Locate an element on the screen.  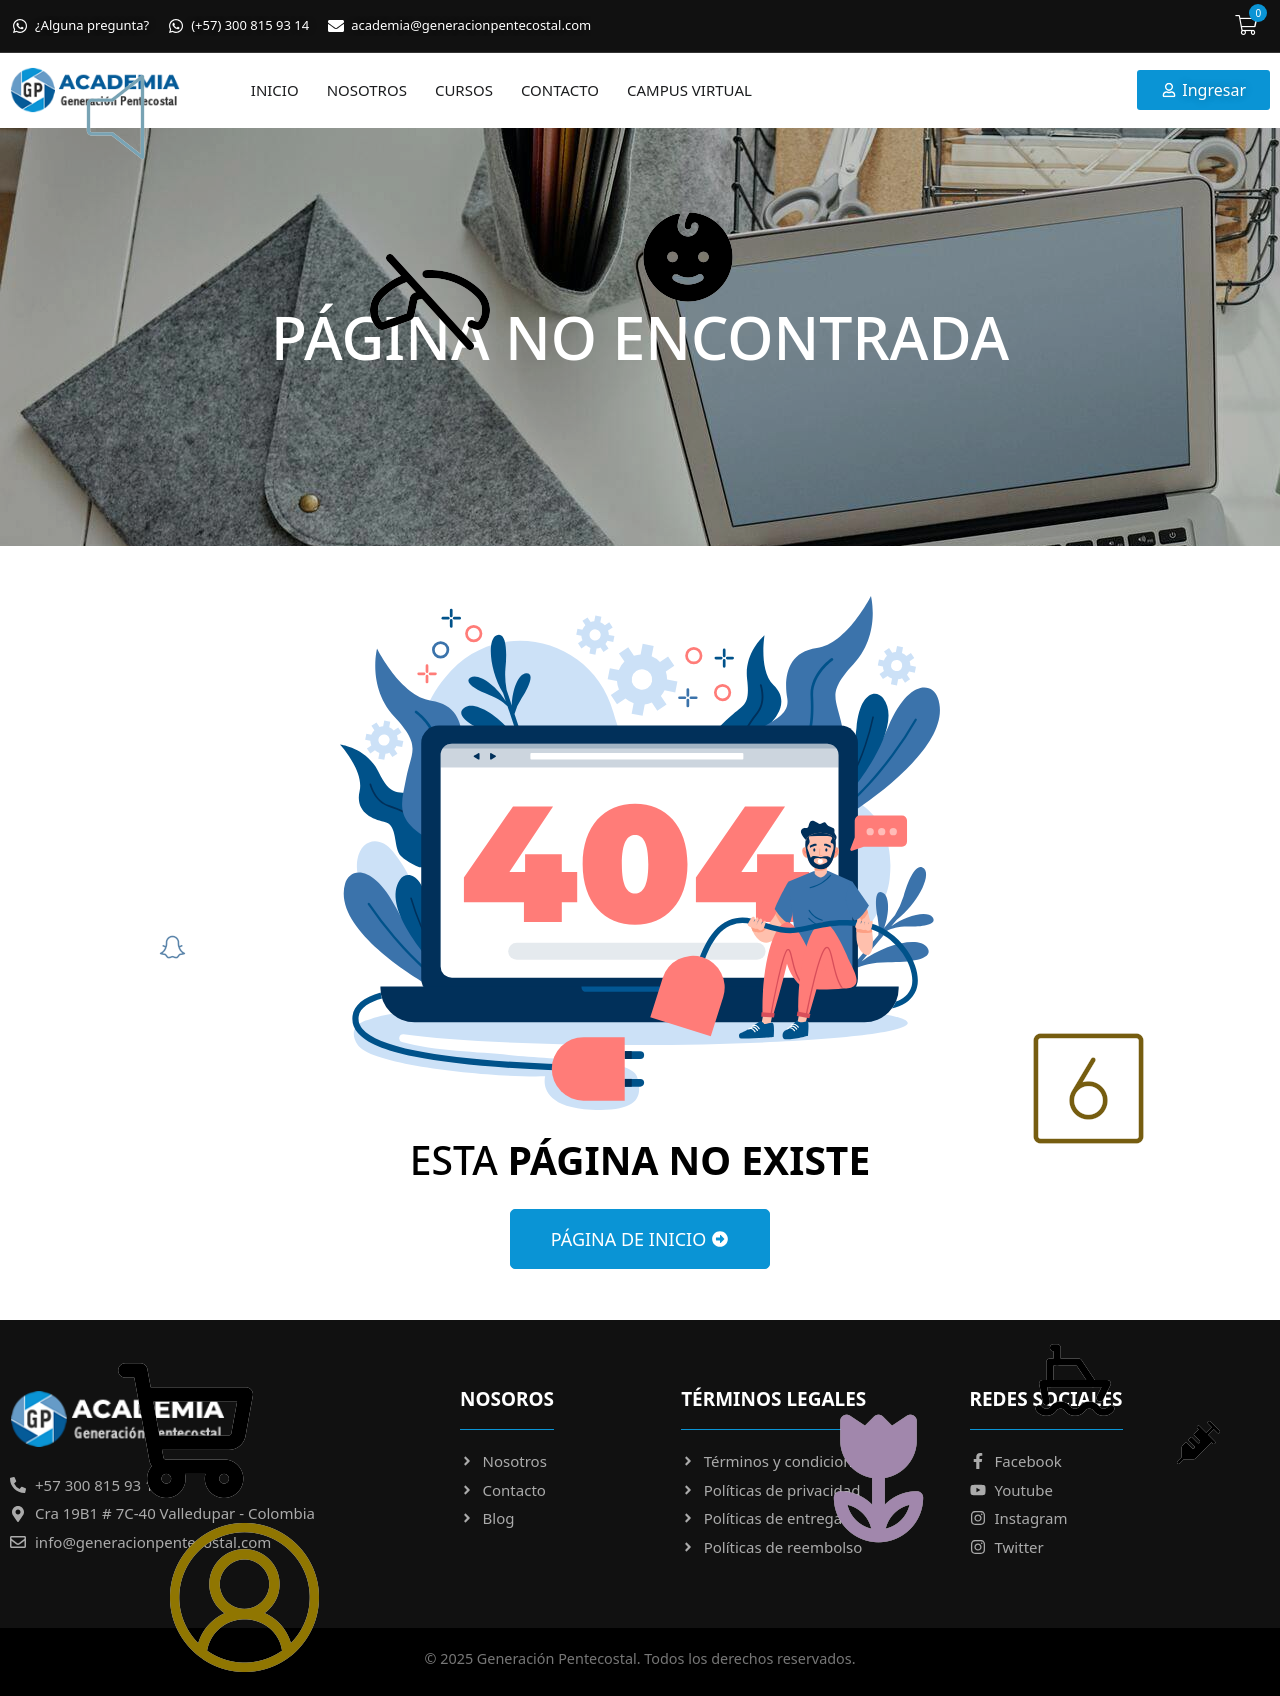
access shipping or delivery options is located at coordinates (1075, 1380).